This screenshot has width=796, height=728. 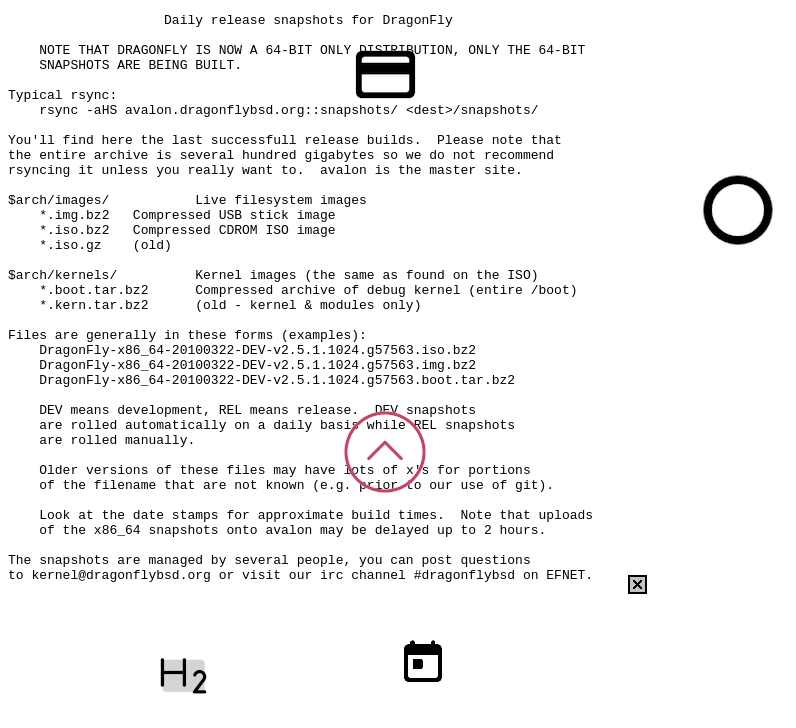 I want to click on indicates a disabled or unavailable feature, so click(x=637, y=584).